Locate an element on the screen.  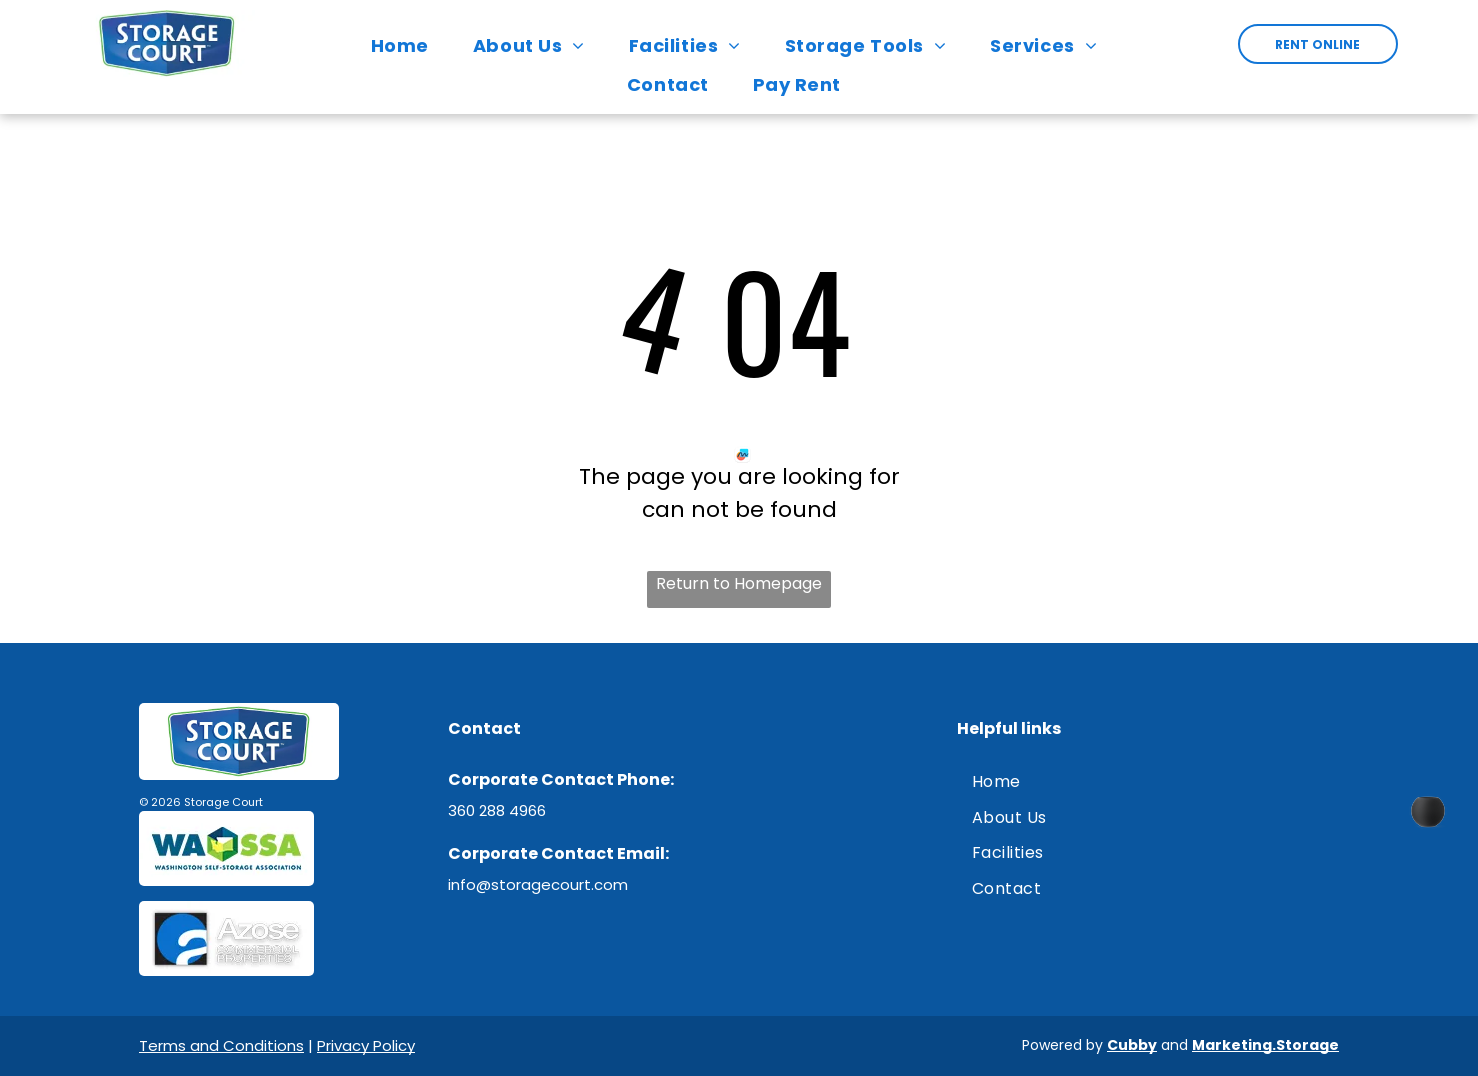
access HomePod mini settings is located at coordinates (1428, 815).